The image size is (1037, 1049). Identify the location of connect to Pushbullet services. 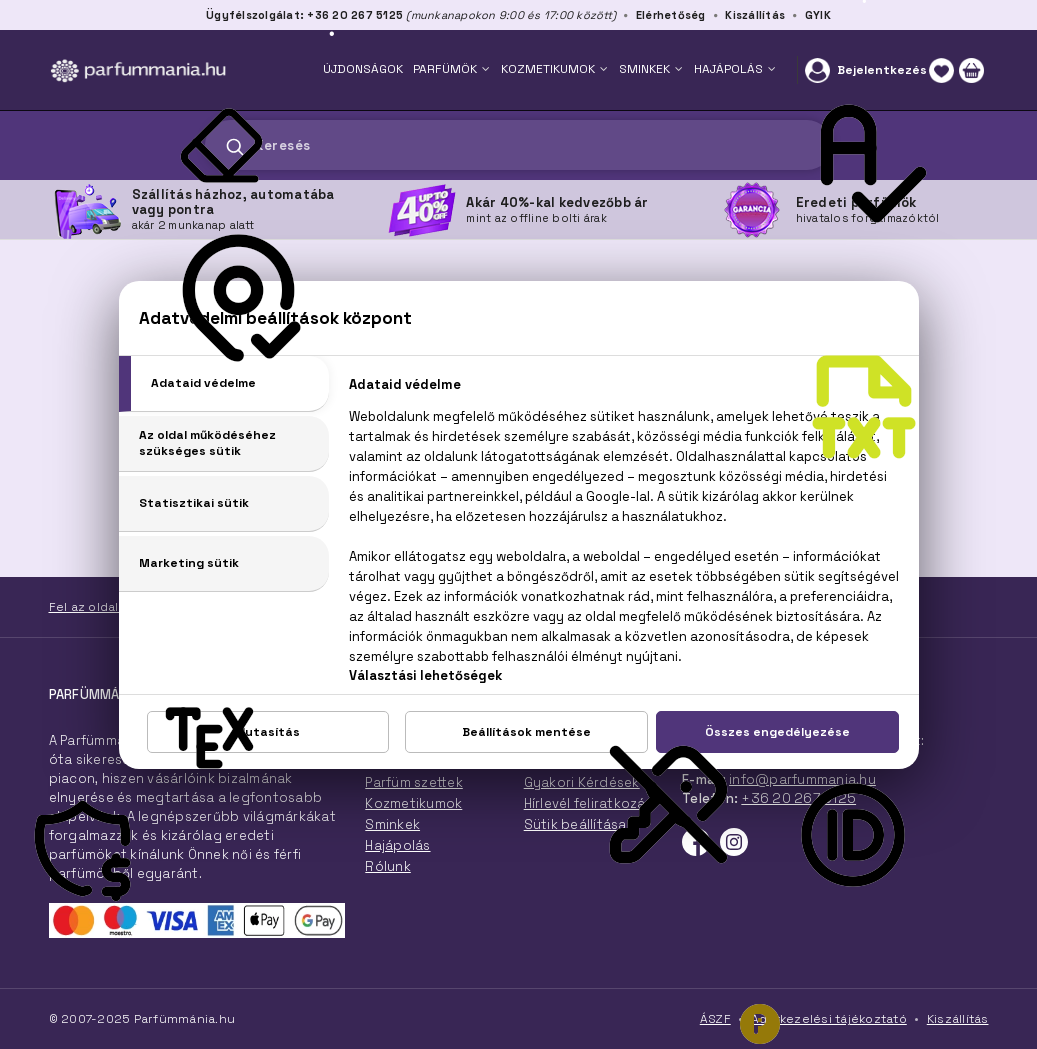
(853, 835).